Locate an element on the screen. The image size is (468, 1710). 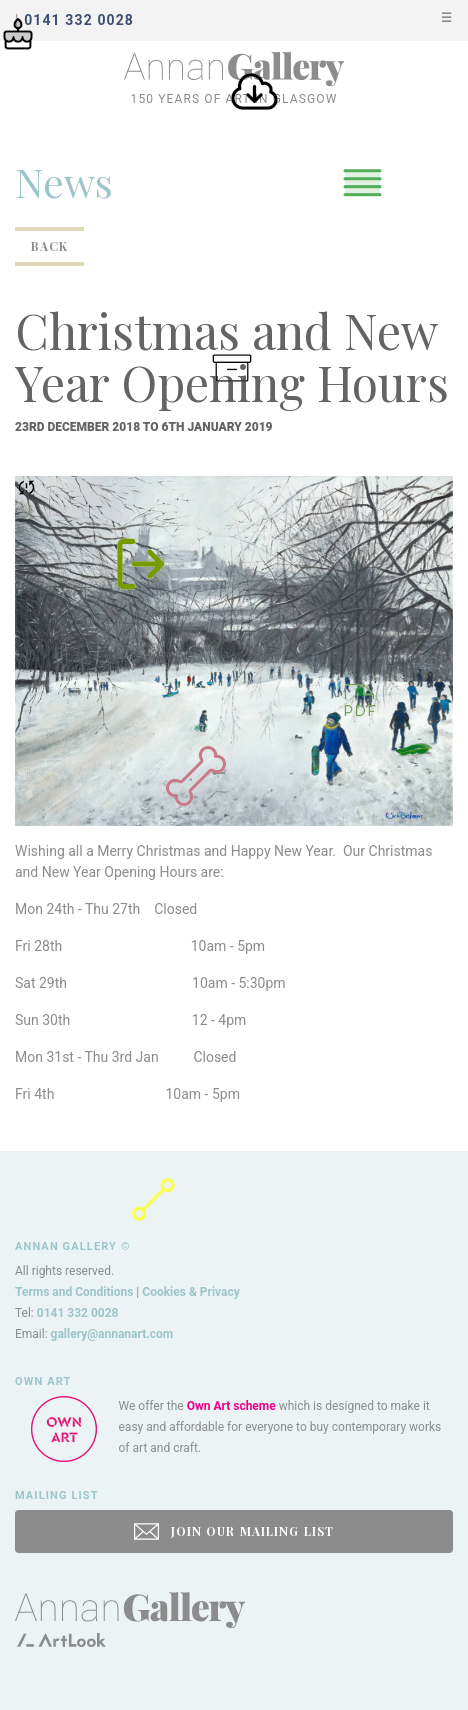
access pet-related features or settings is located at coordinates (196, 776).